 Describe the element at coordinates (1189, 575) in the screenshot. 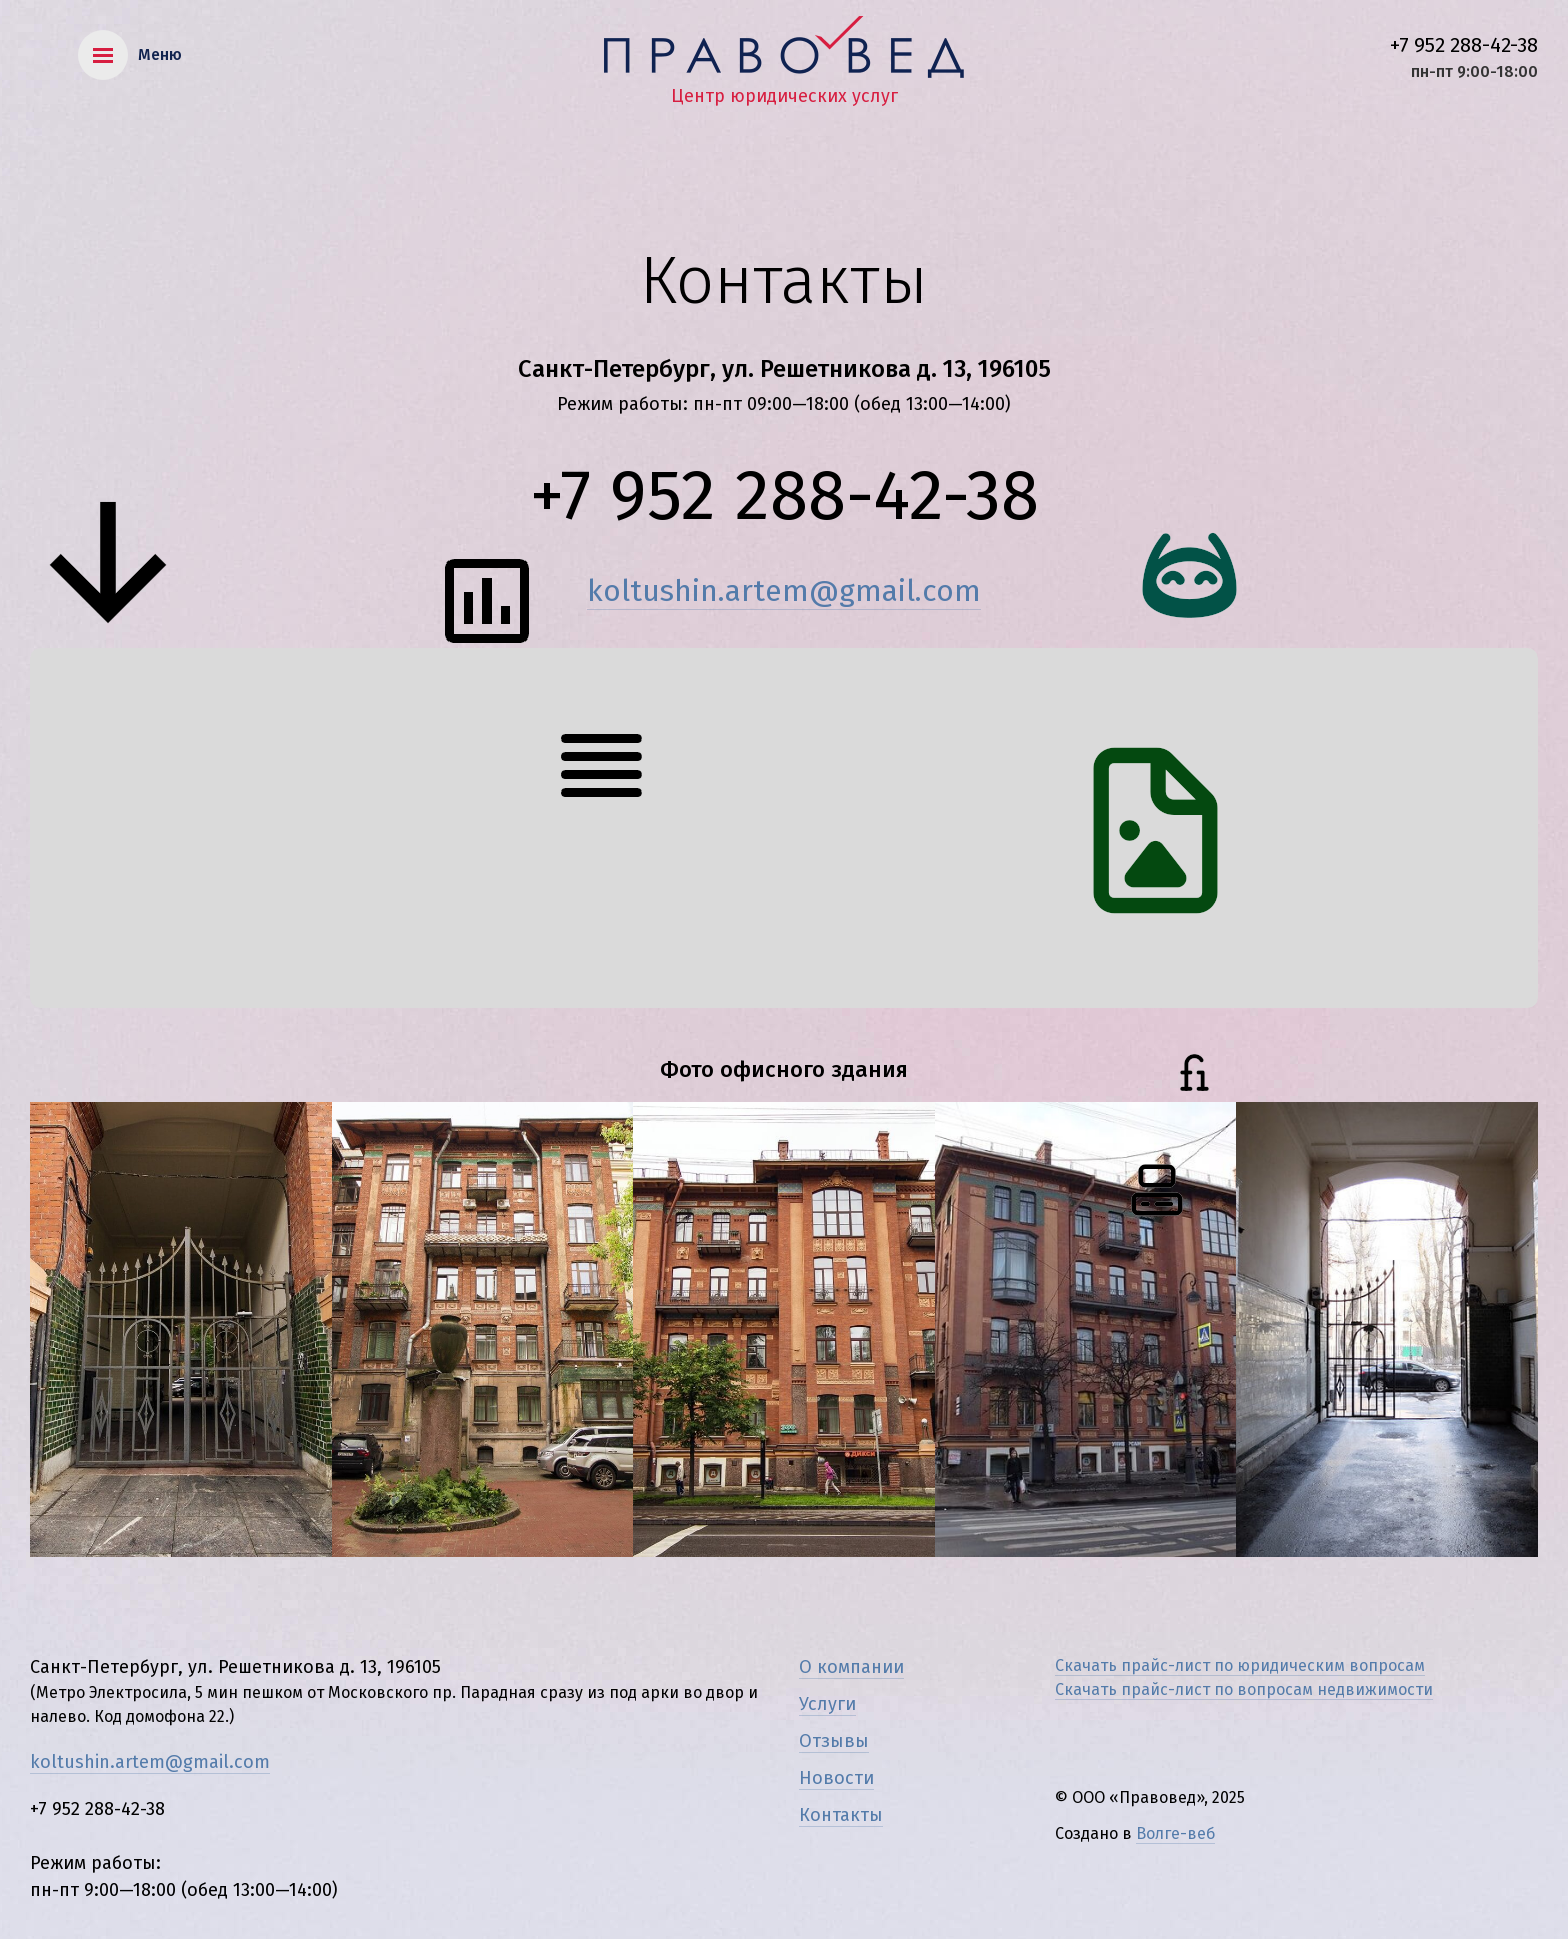

I see `indicates a bot account or automated user` at that location.